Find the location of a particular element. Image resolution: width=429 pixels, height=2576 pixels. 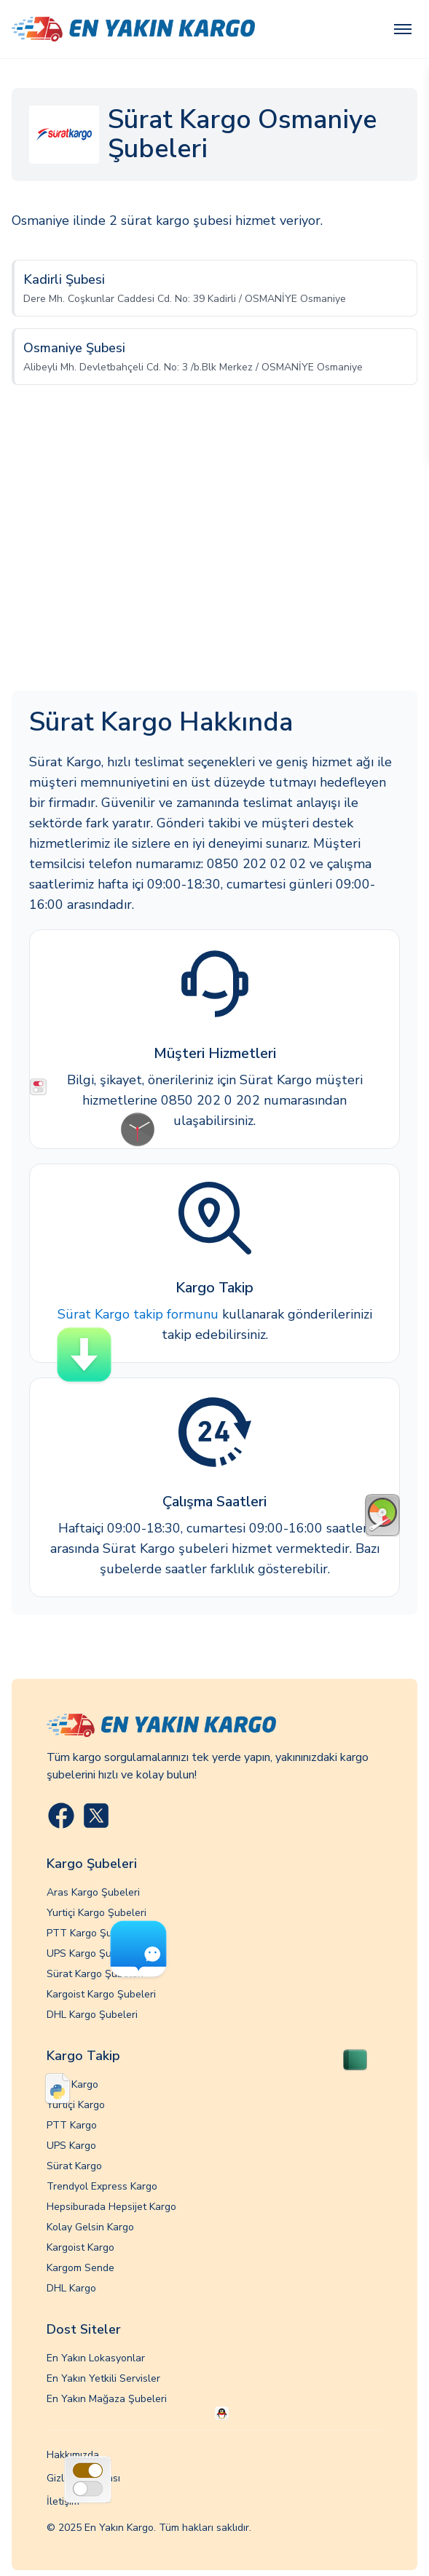

open gparted disk partition editor is located at coordinates (382, 1515).